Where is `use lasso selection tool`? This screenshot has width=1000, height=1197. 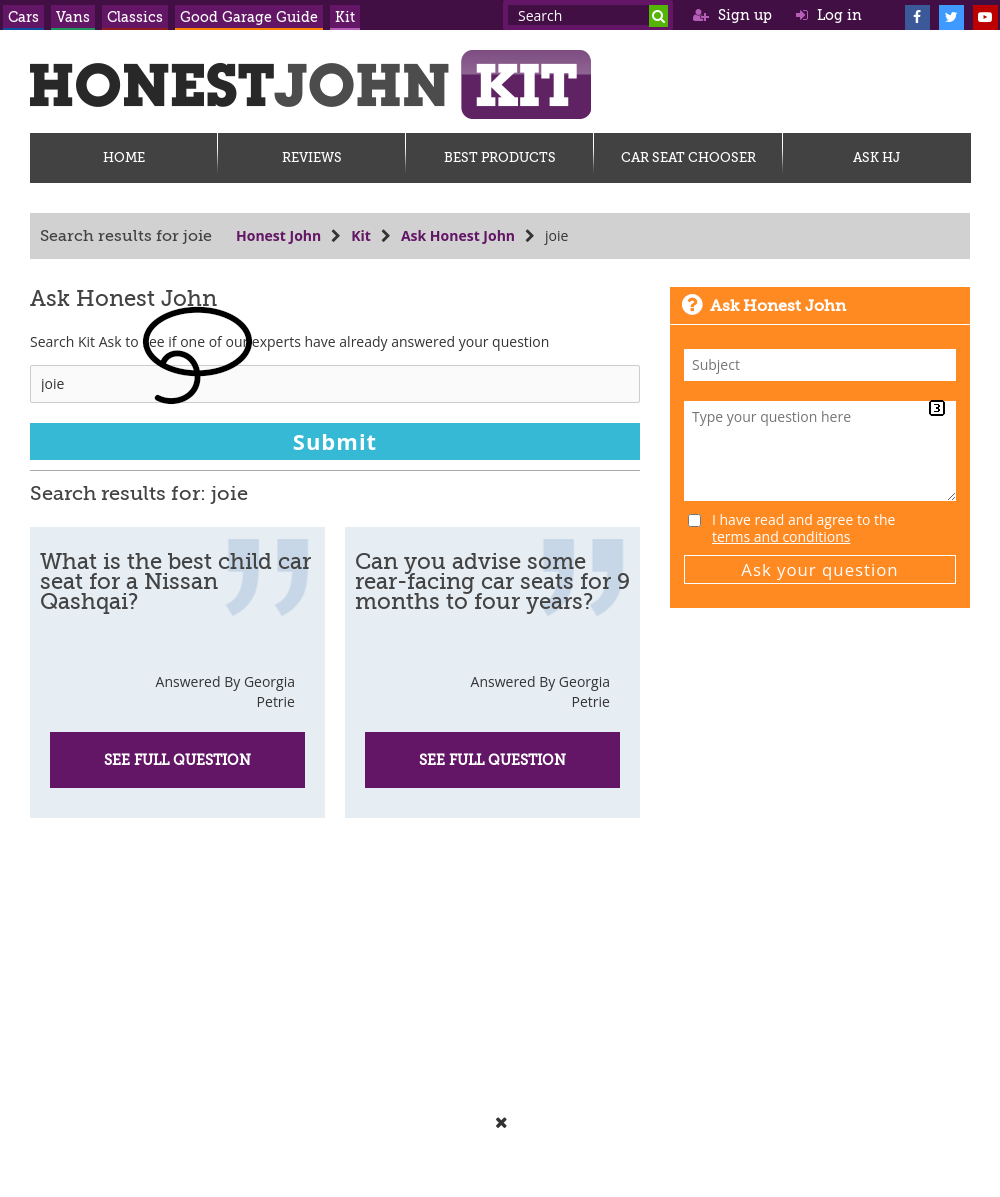 use lasso selection tool is located at coordinates (197, 349).